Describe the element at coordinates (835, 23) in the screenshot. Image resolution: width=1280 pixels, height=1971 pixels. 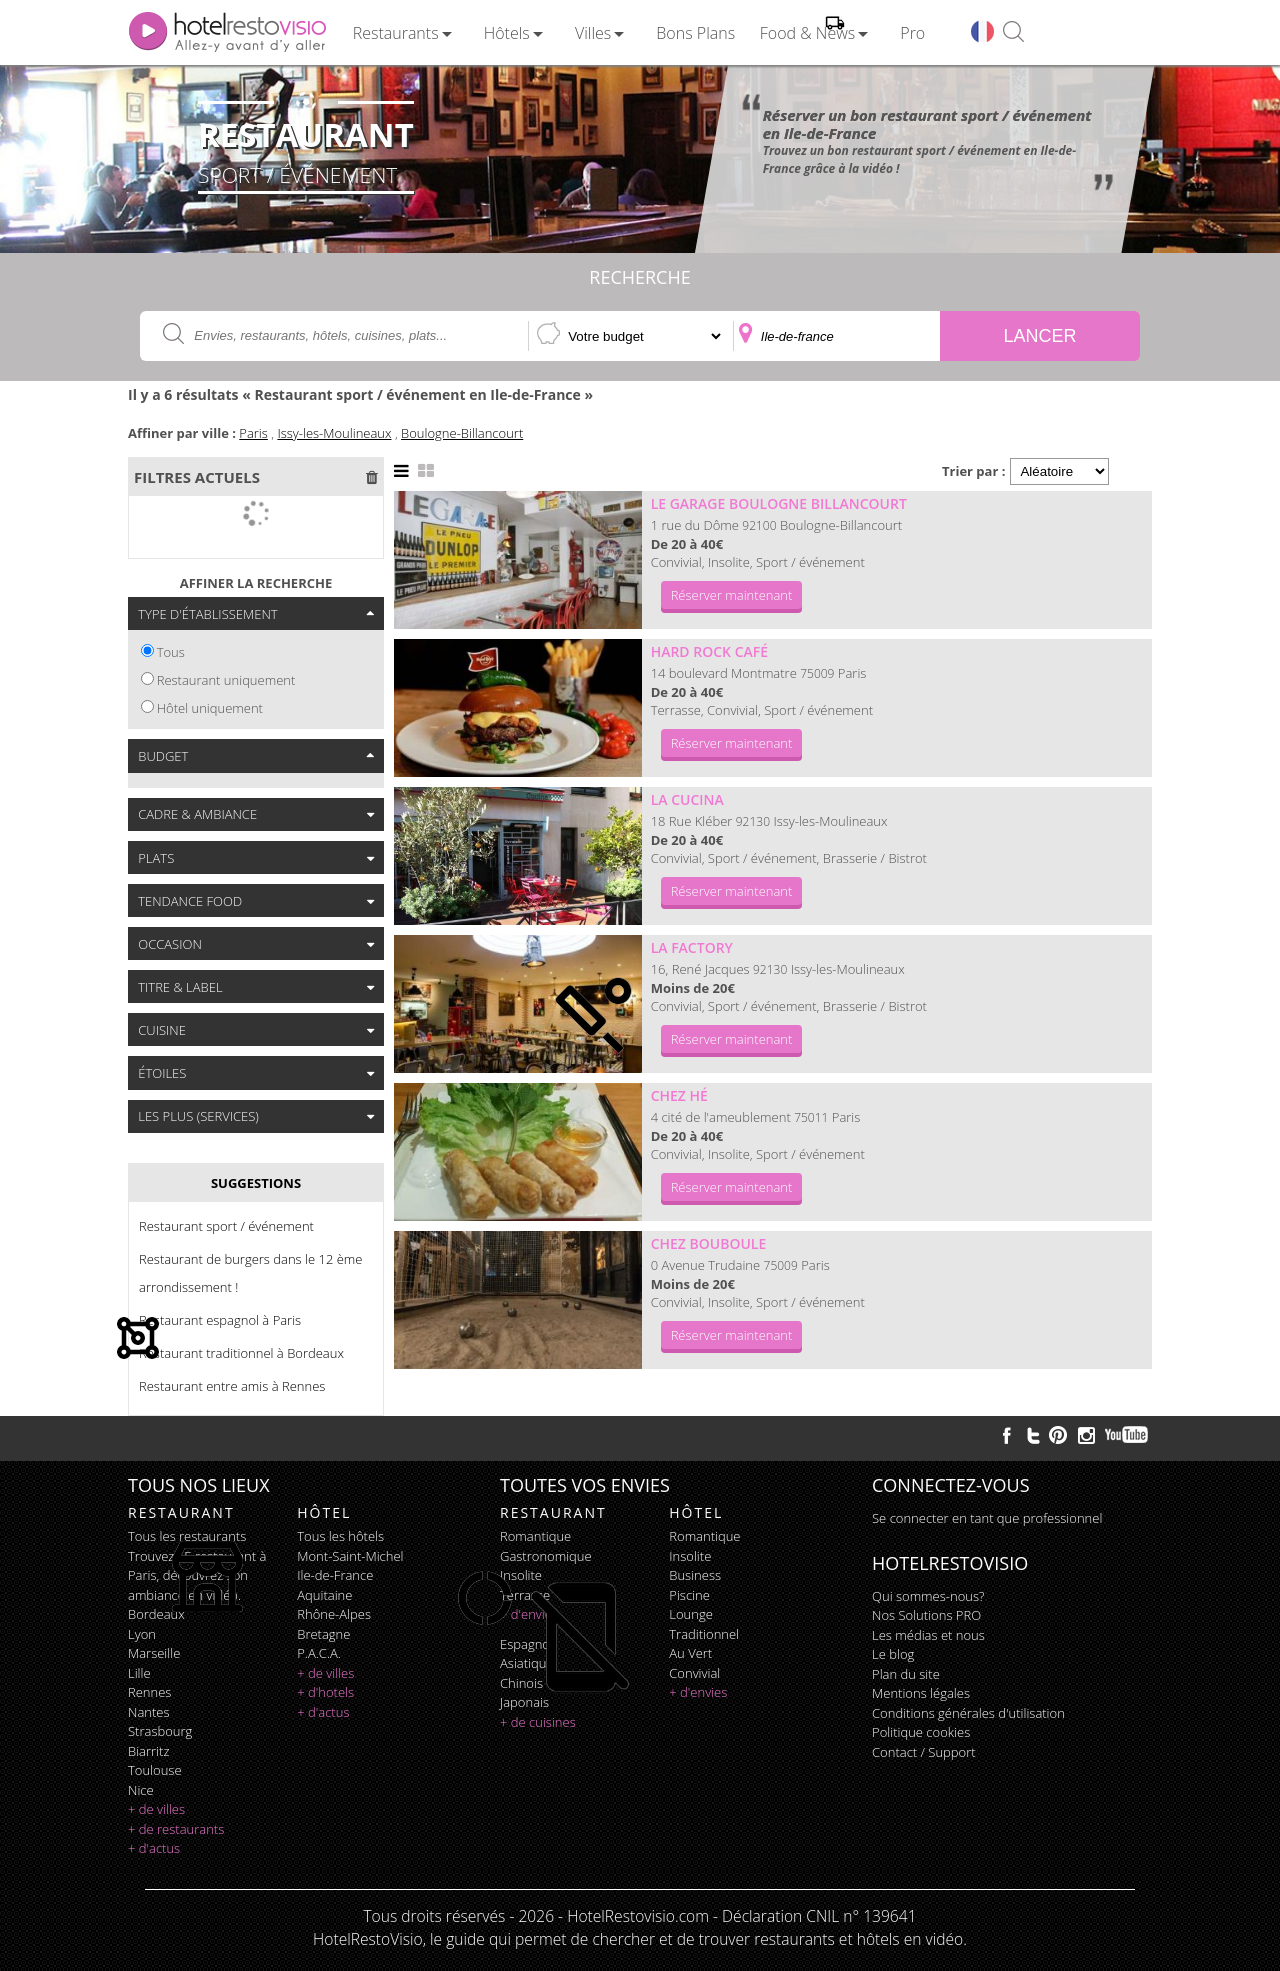
I see `track your delivery status` at that location.